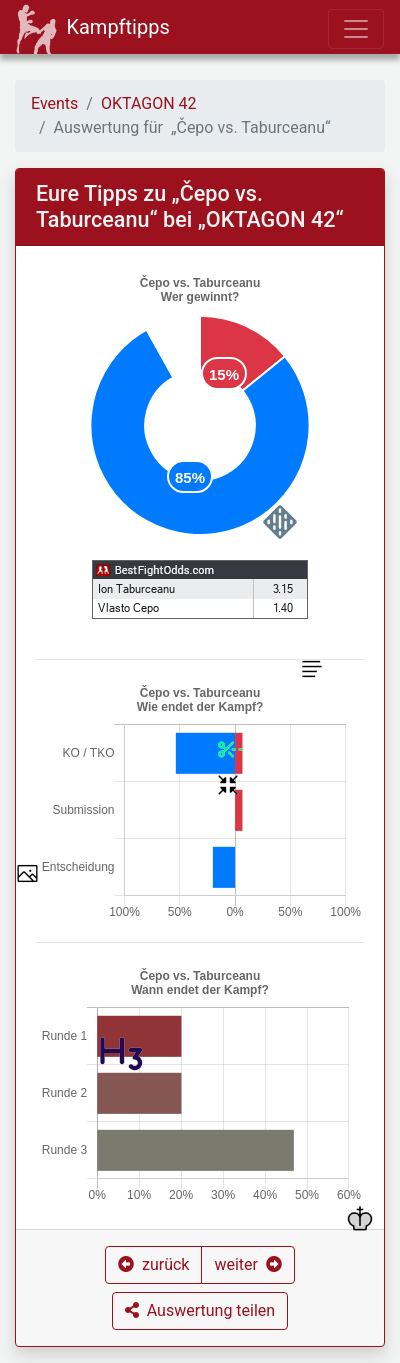  What do you see at coordinates (360, 1220) in the screenshot?
I see `indicates premium or royal status` at bounding box center [360, 1220].